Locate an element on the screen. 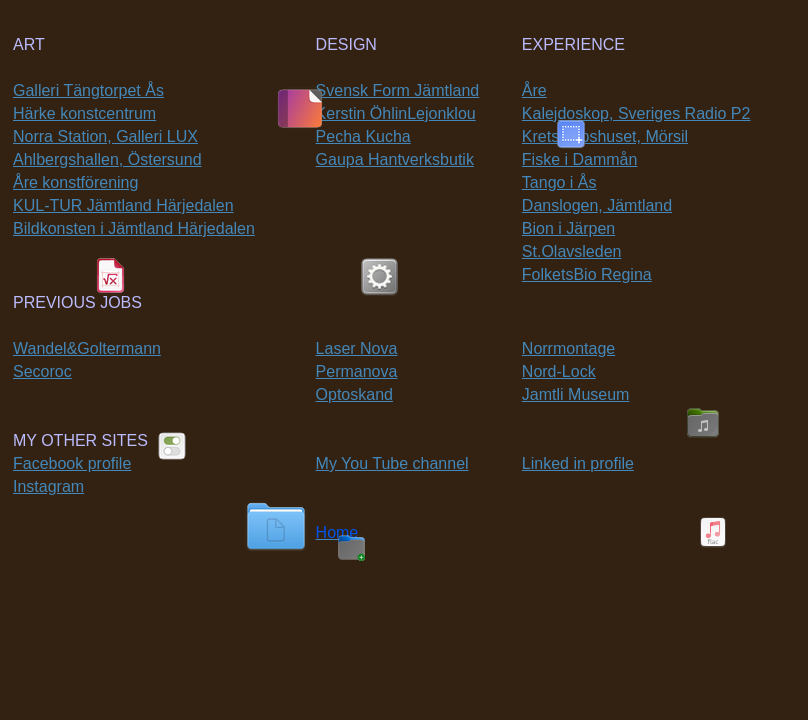 The height and width of the screenshot is (720, 808). take a screenshot is located at coordinates (571, 134).